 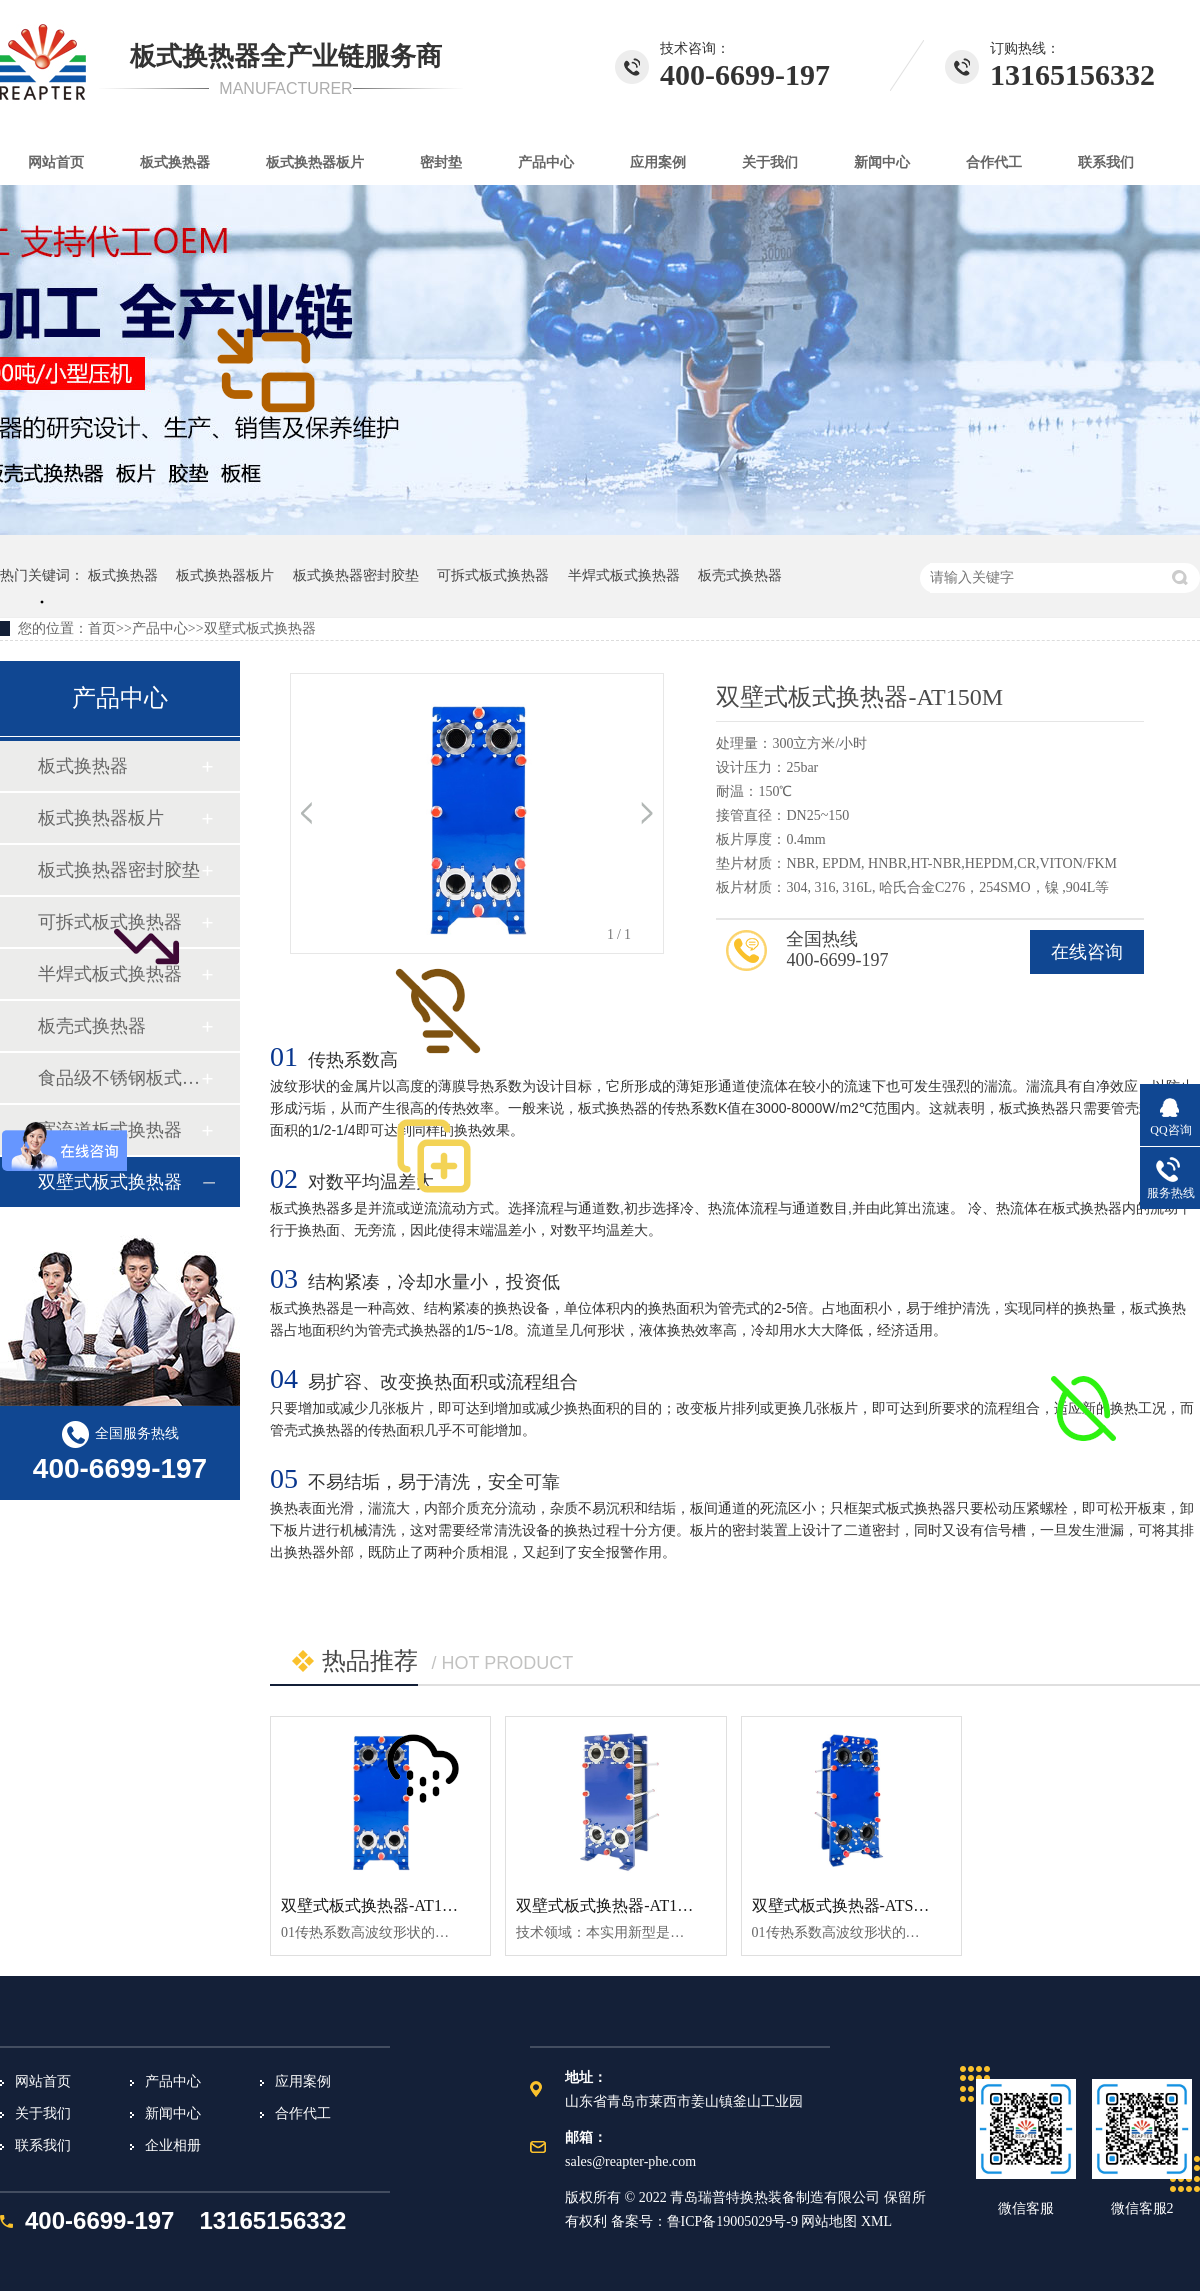 I want to click on indicates egg-free or no eggs, so click(x=1083, y=1408).